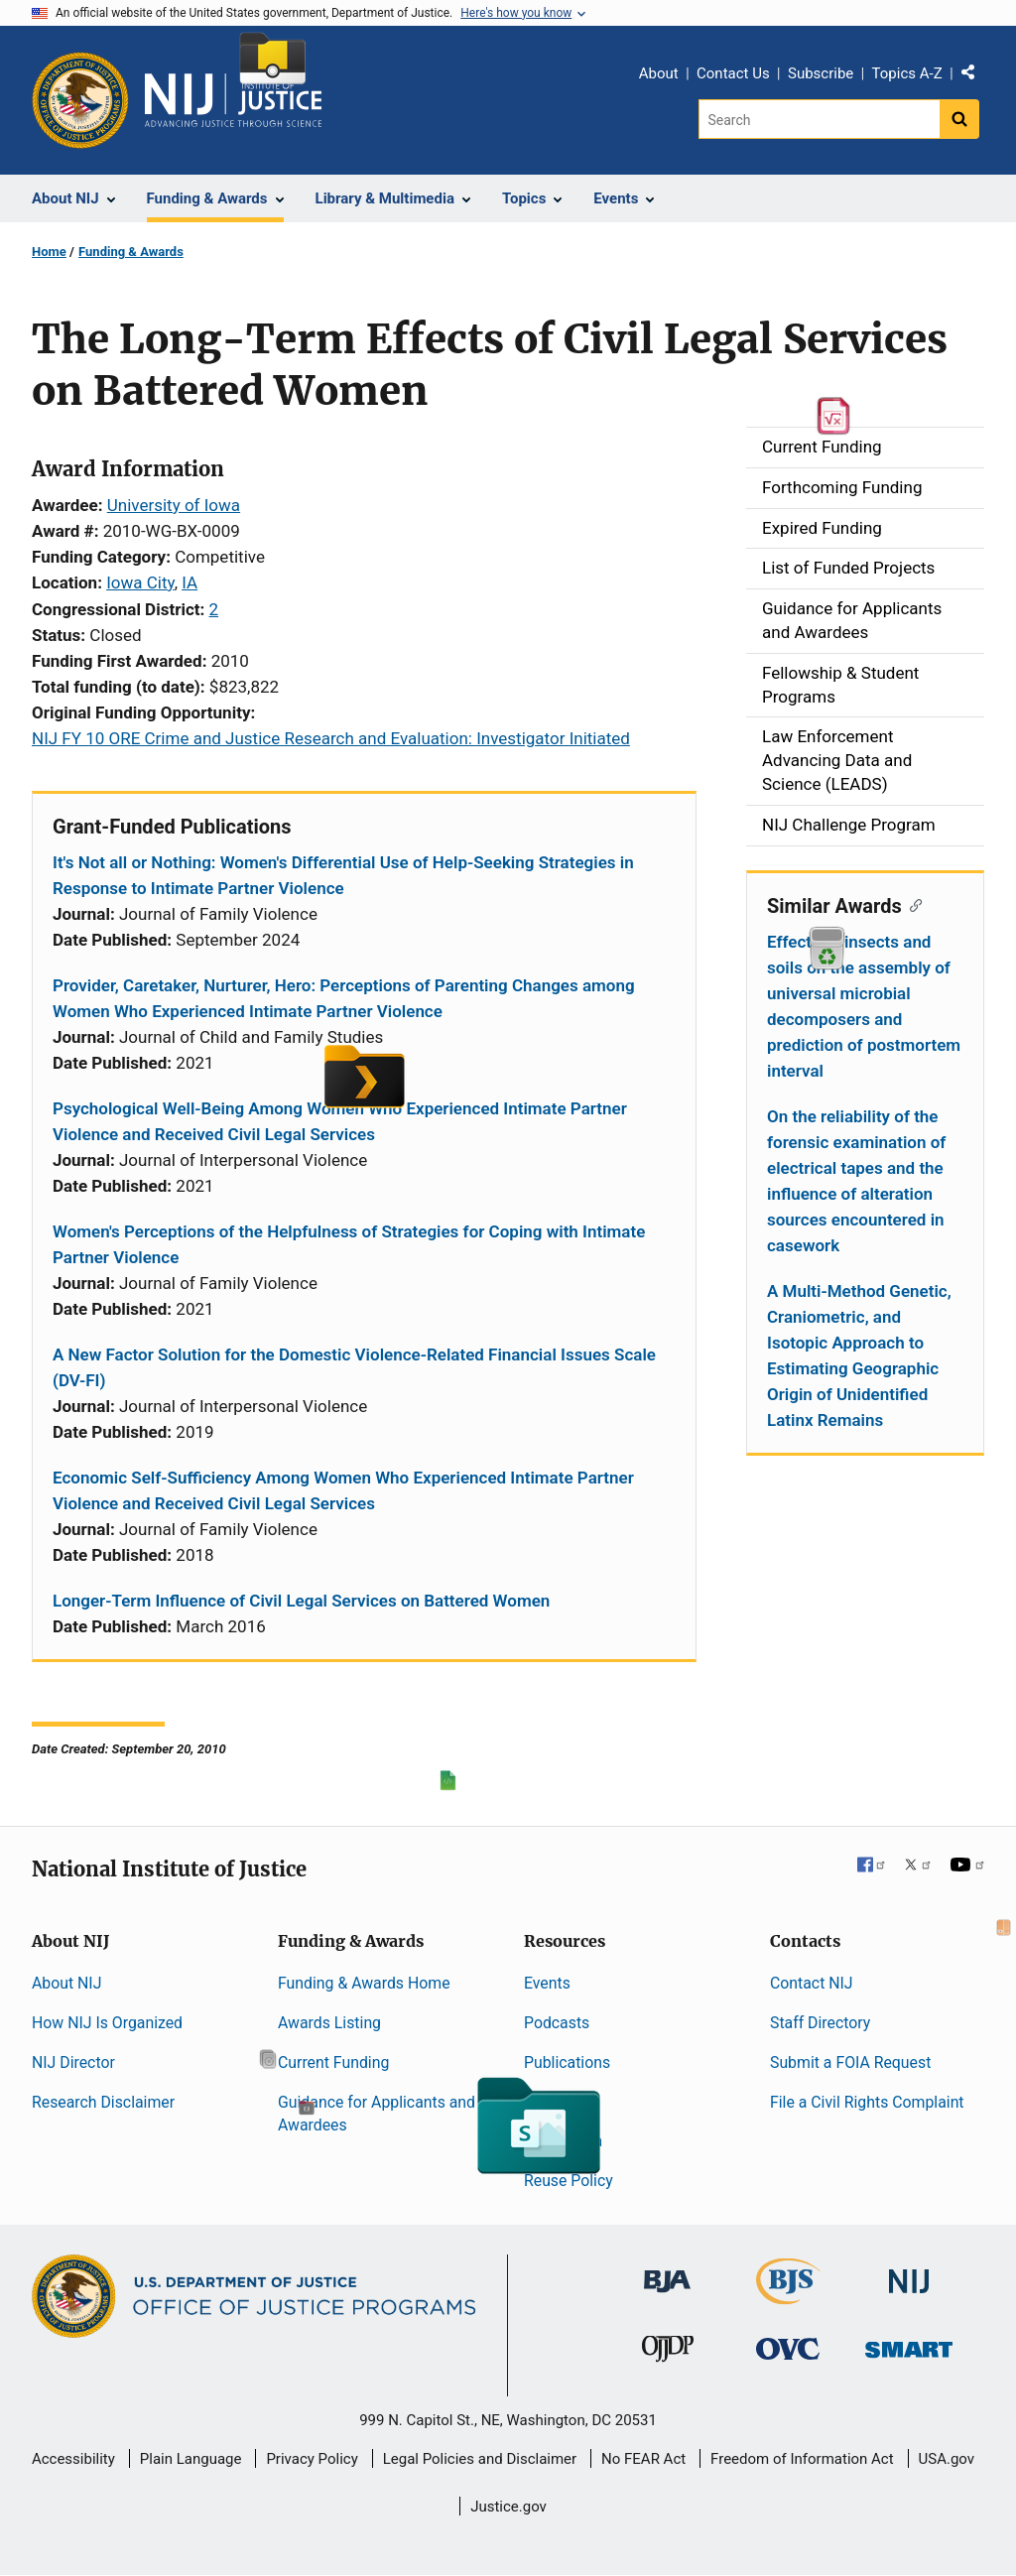 This screenshot has height=2576, width=1016. Describe the element at coordinates (272, 60) in the screenshot. I see `folder for pokémon game files or assets` at that location.